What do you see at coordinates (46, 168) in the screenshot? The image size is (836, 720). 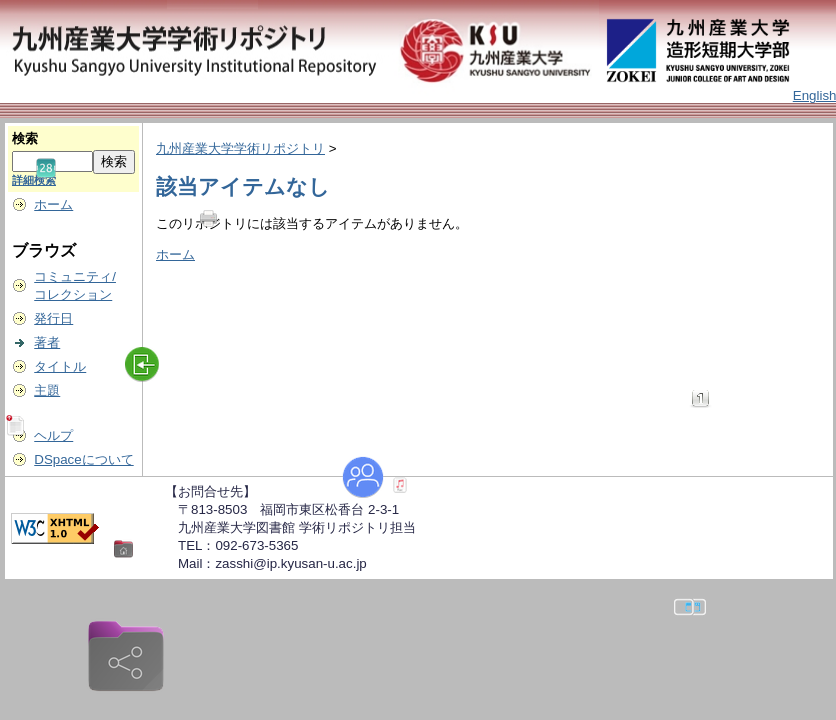 I see `open the calendar app` at bounding box center [46, 168].